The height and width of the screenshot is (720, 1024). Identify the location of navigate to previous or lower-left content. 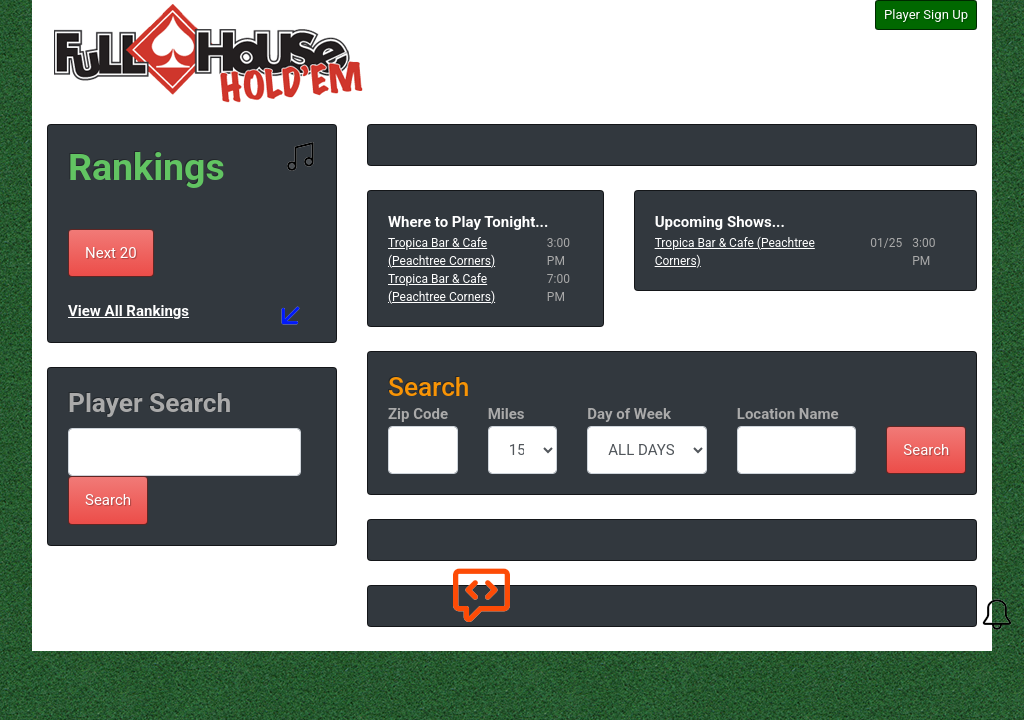
(290, 315).